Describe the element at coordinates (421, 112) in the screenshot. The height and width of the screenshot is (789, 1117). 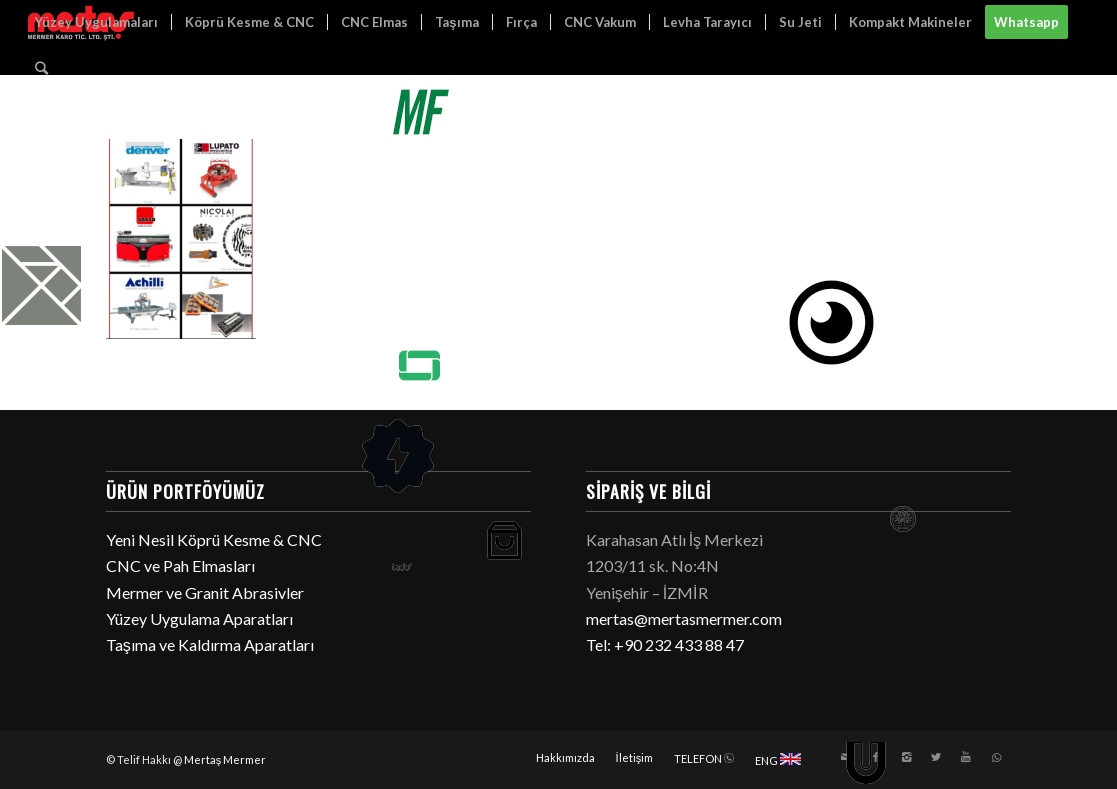
I see `visit MetaFilter community website` at that location.